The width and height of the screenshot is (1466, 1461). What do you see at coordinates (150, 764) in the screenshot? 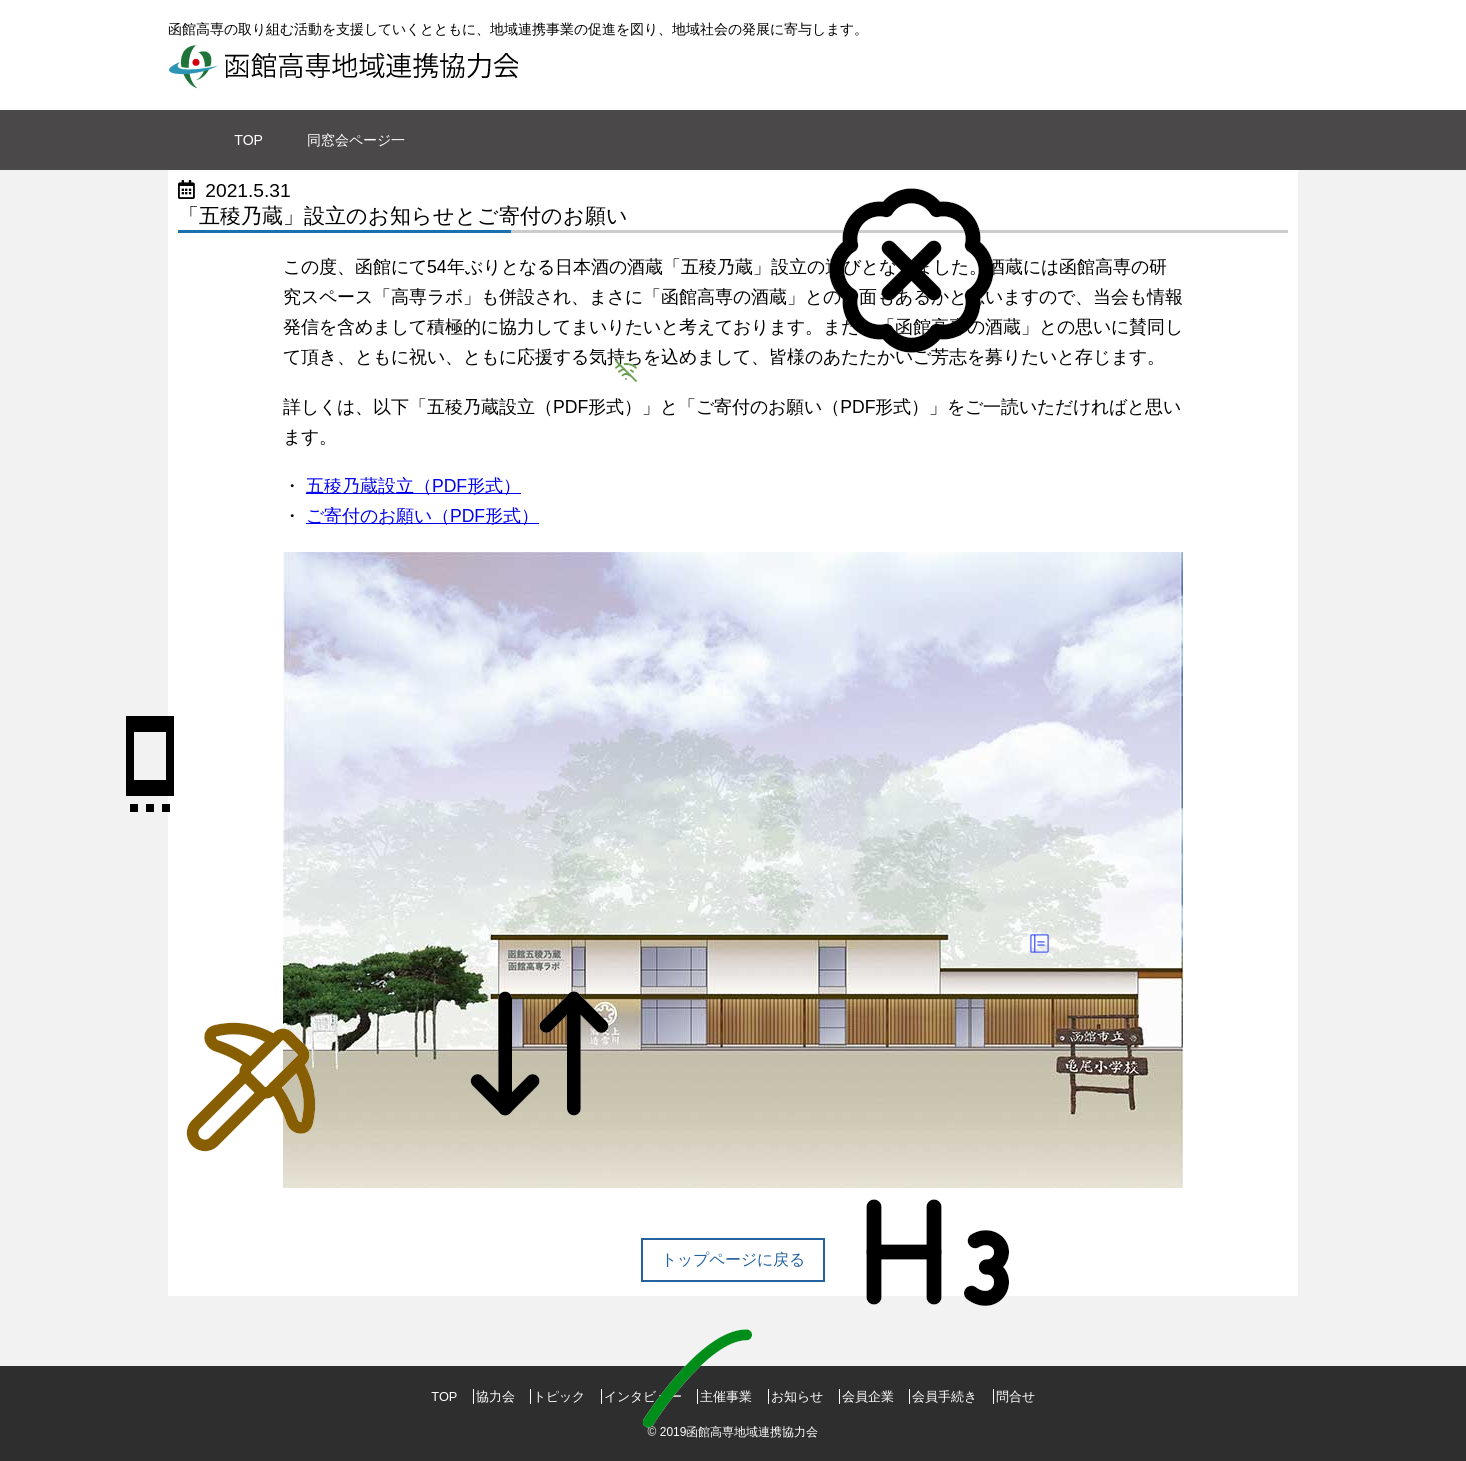
I see `access mobile device settings` at bounding box center [150, 764].